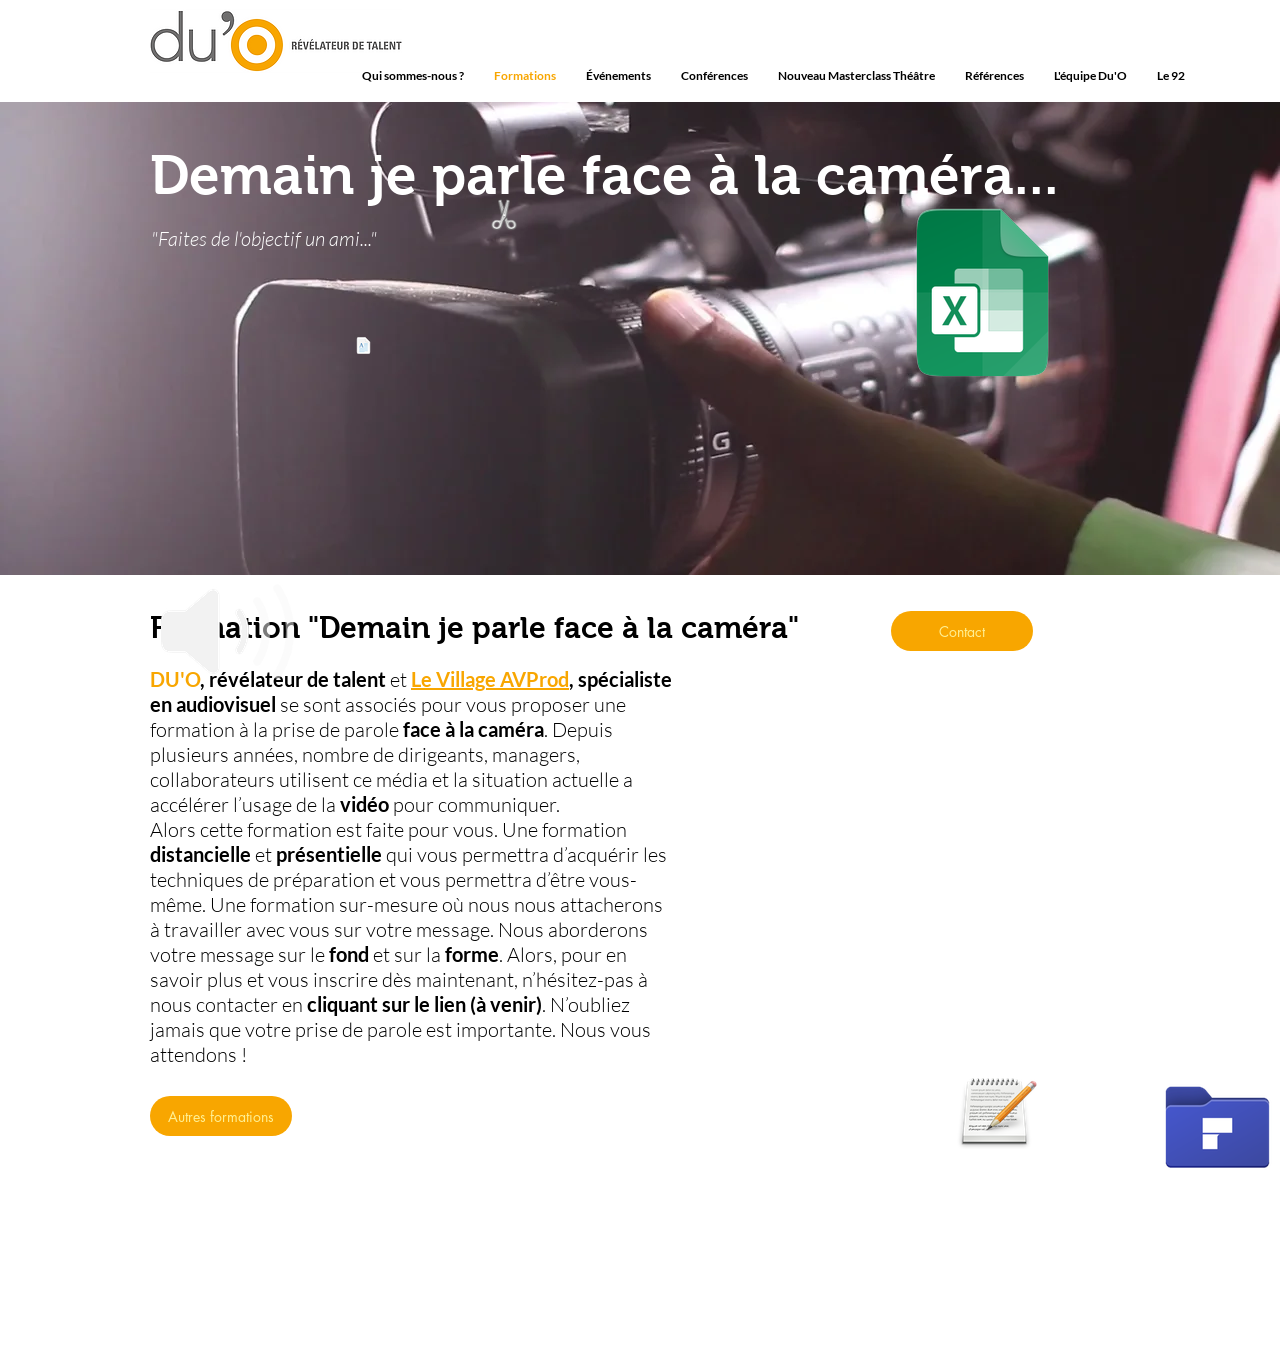  What do you see at coordinates (982, 292) in the screenshot?
I see `open microsoft excel spreadsheet file` at bounding box center [982, 292].